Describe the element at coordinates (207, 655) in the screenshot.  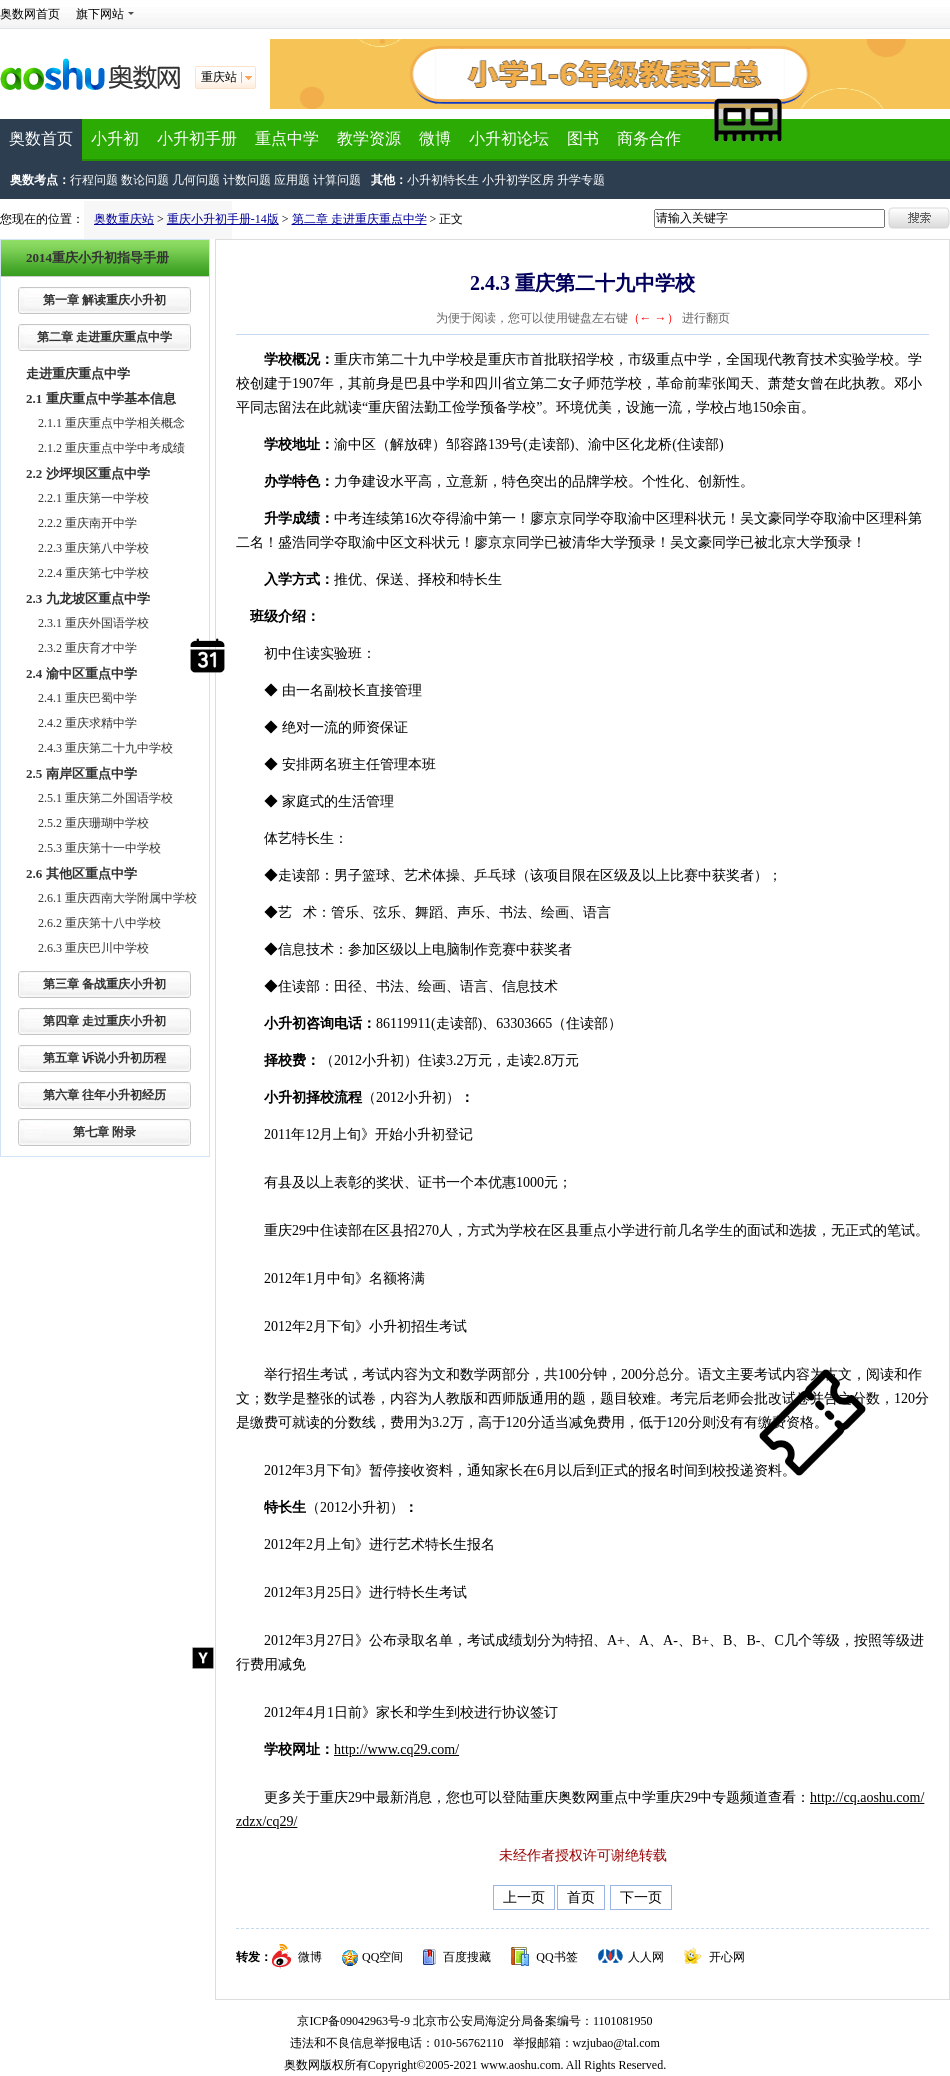
I see `view or select a specific date` at that location.